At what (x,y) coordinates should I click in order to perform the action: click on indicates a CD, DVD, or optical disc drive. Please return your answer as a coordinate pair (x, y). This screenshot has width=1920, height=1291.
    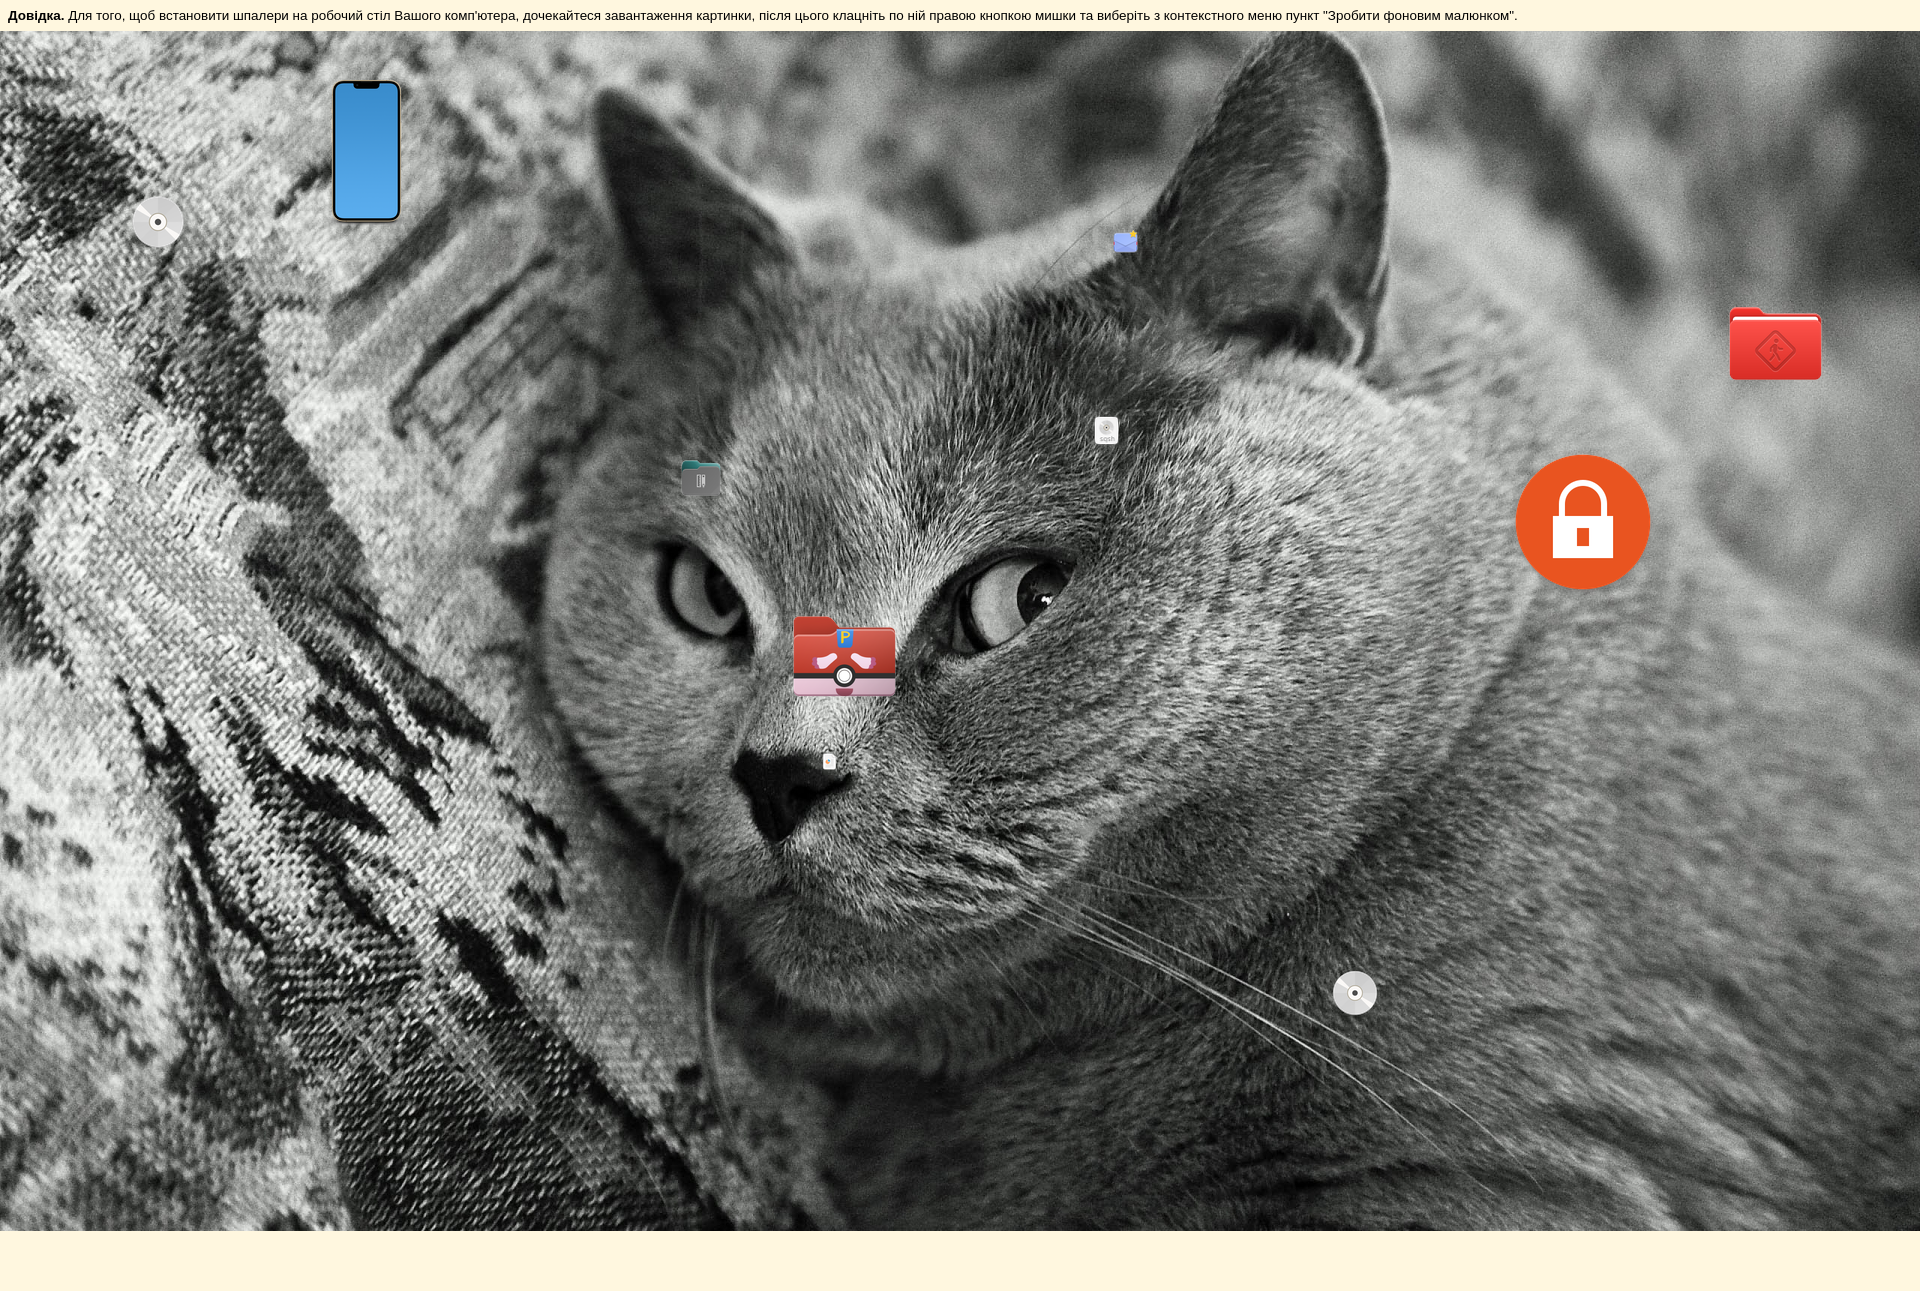
    Looking at the image, I should click on (158, 222).